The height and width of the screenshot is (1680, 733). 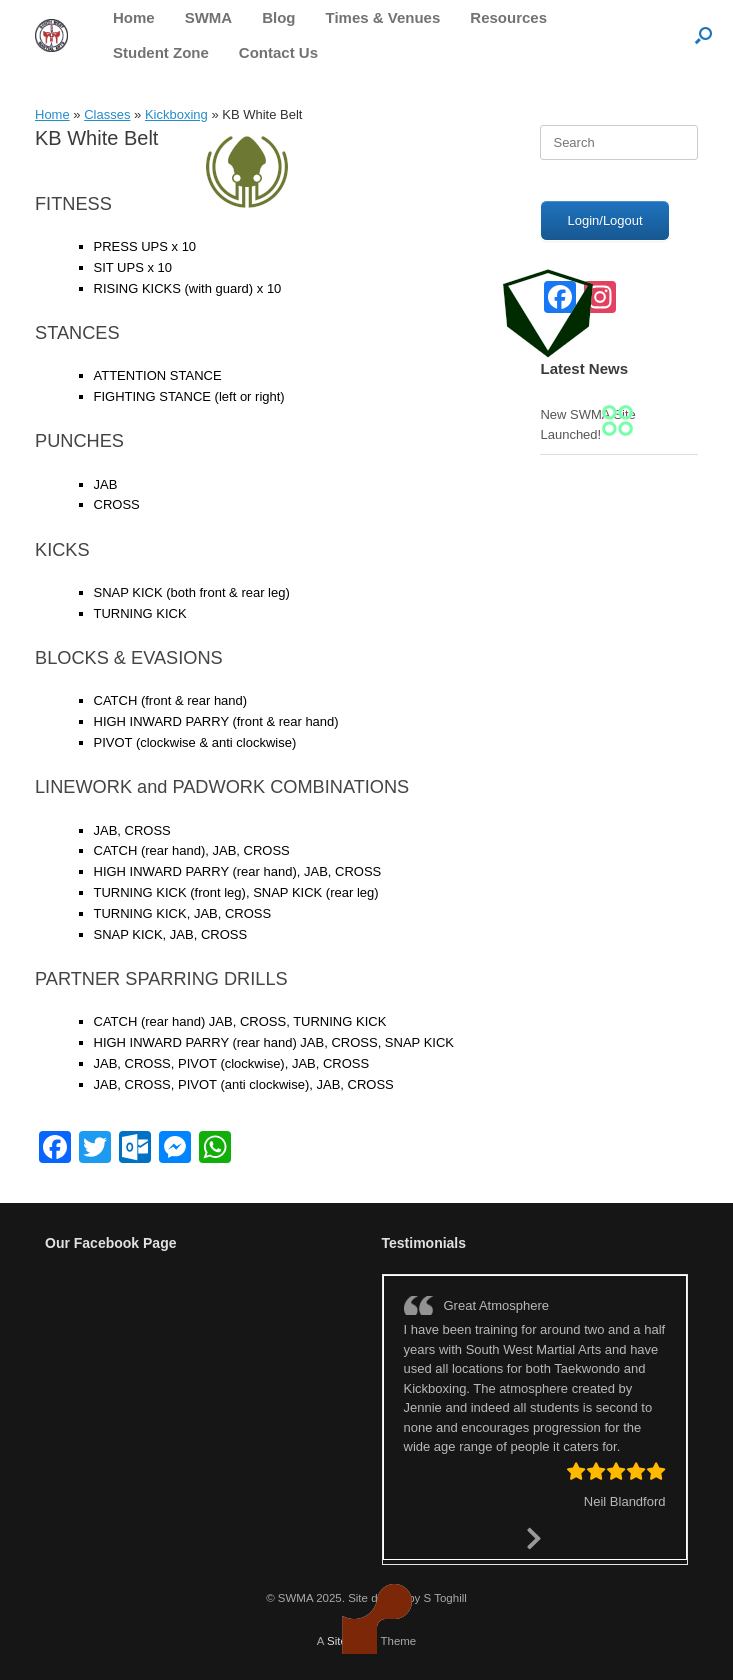 I want to click on open GitKraken git client, so click(x=247, y=172).